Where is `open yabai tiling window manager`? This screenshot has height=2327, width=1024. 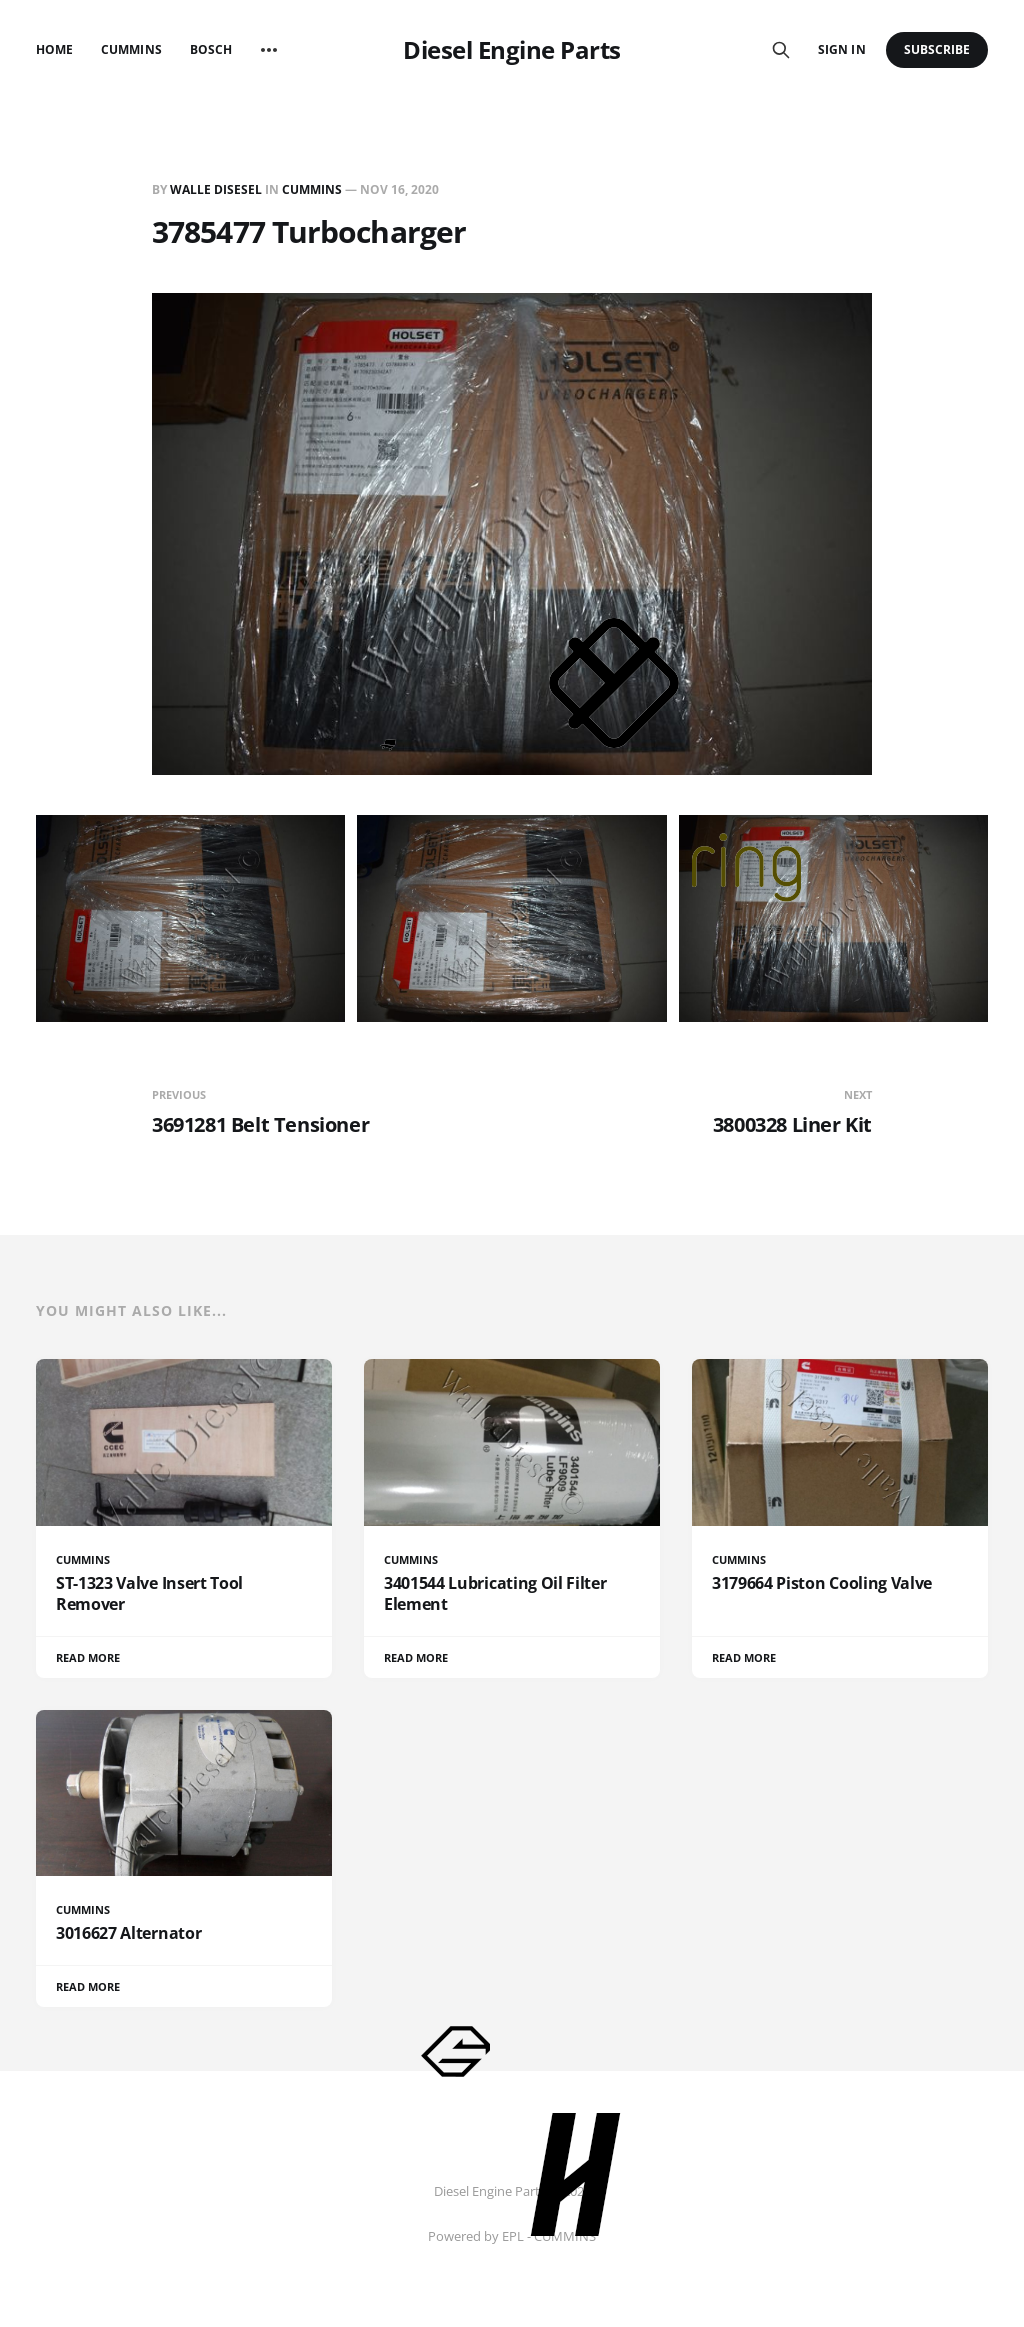 open yabai tiling window manager is located at coordinates (614, 683).